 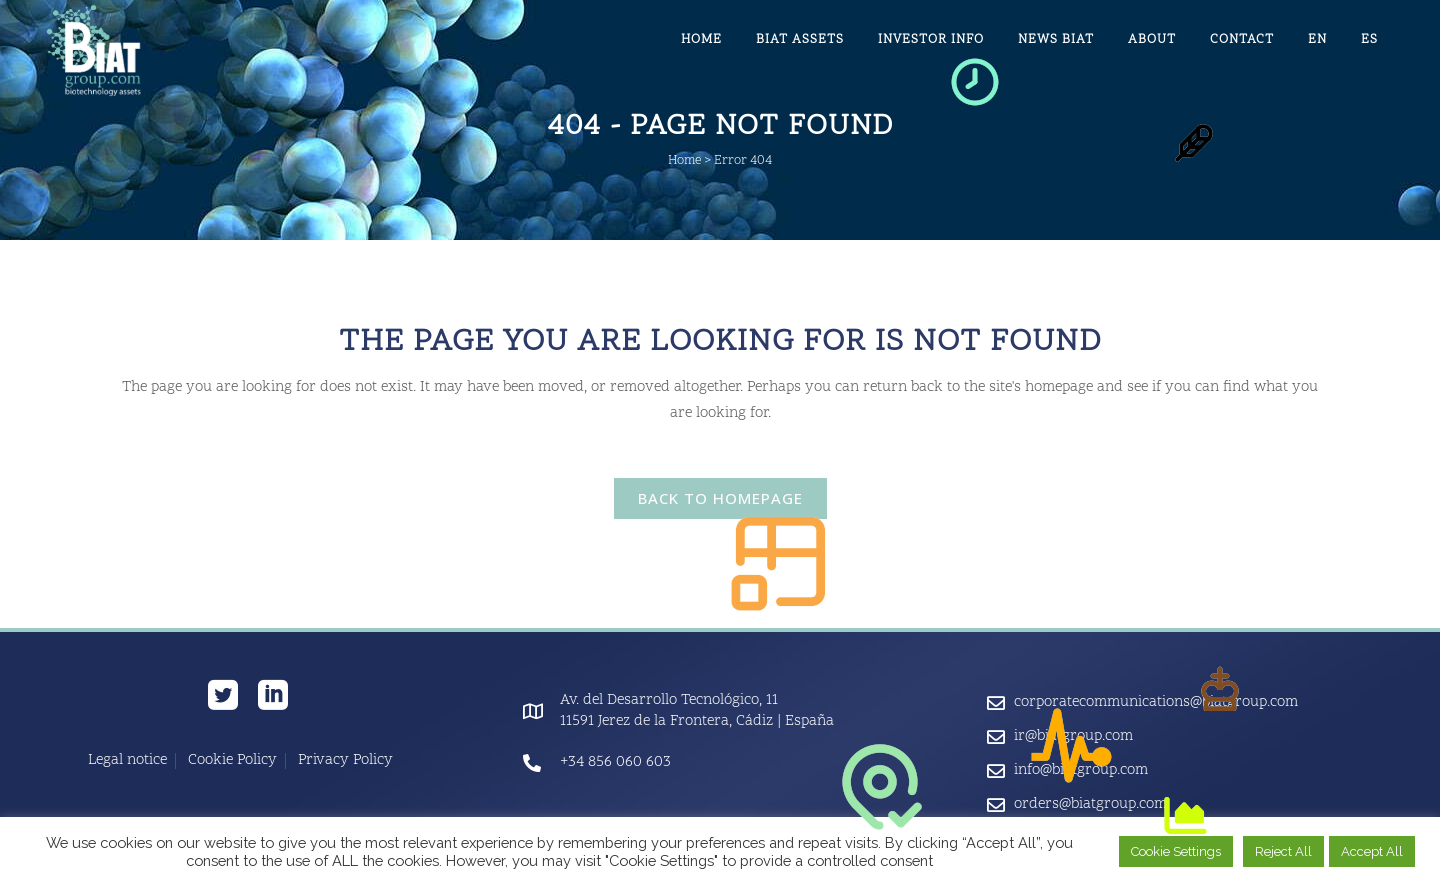 What do you see at coordinates (780, 561) in the screenshot?
I see `create a table alias or reference` at bounding box center [780, 561].